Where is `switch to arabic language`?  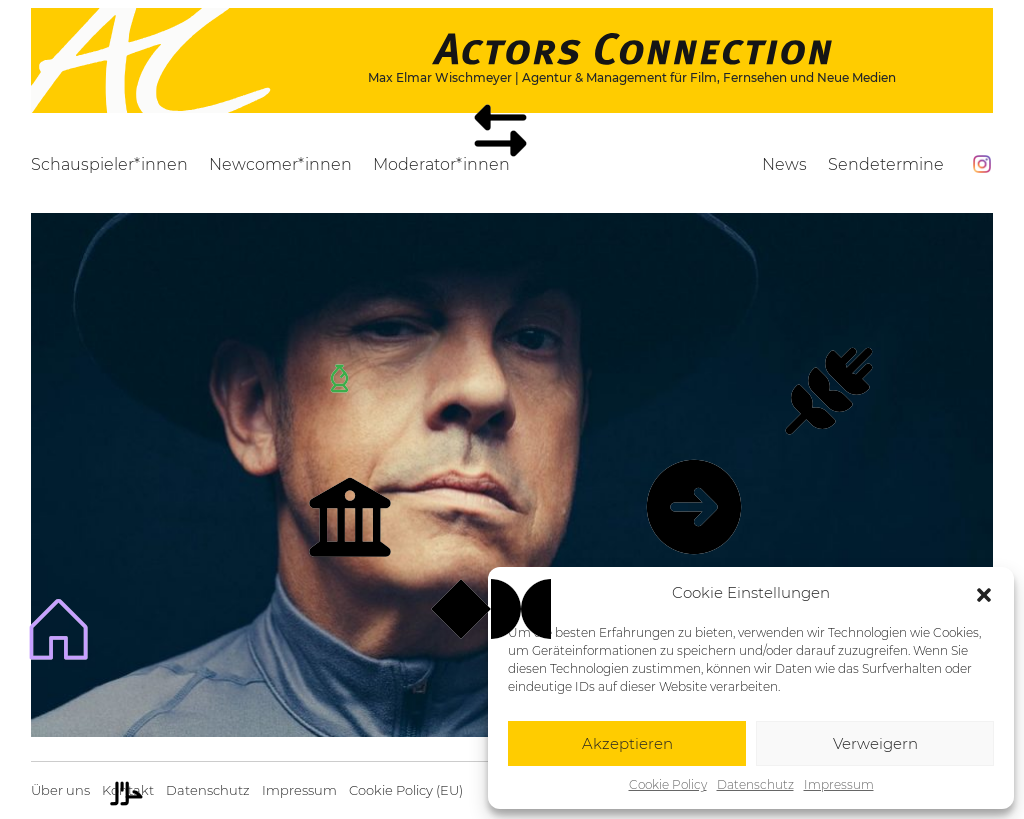
switch to arabic language is located at coordinates (125, 793).